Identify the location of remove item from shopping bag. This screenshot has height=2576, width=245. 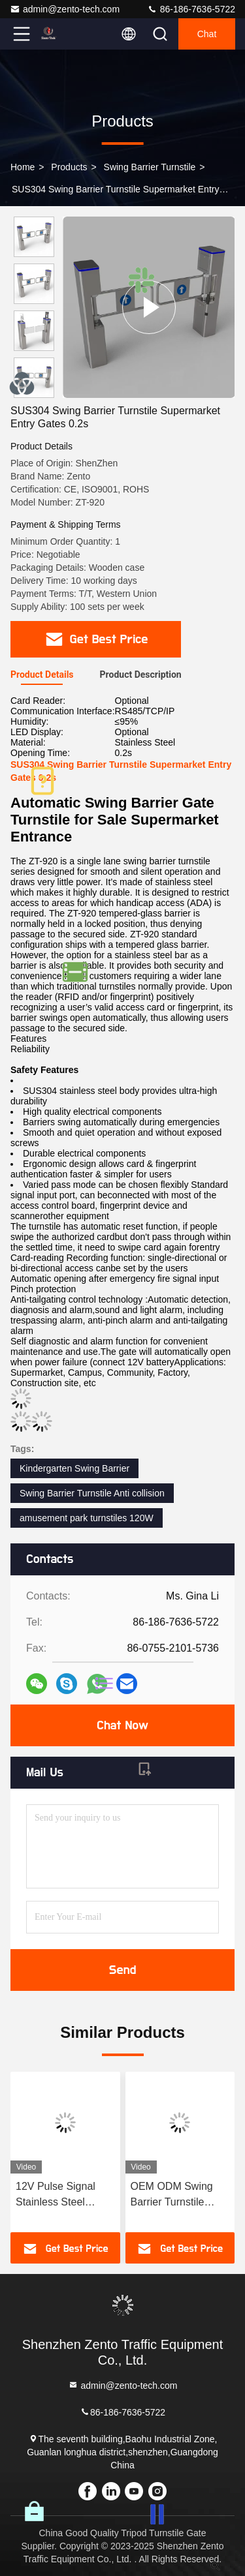
(34, 2511).